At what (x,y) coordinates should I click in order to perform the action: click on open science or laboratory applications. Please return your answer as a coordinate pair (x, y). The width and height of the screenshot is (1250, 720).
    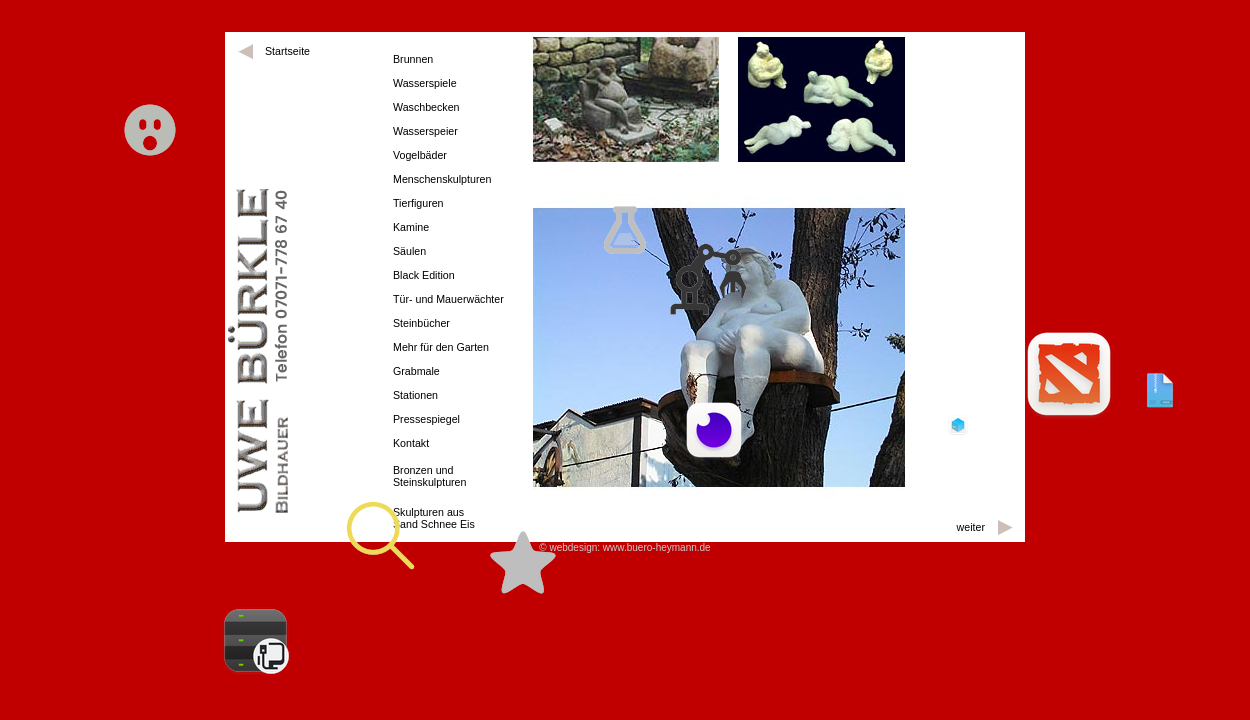
    Looking at the image, I should click on (625, 230).